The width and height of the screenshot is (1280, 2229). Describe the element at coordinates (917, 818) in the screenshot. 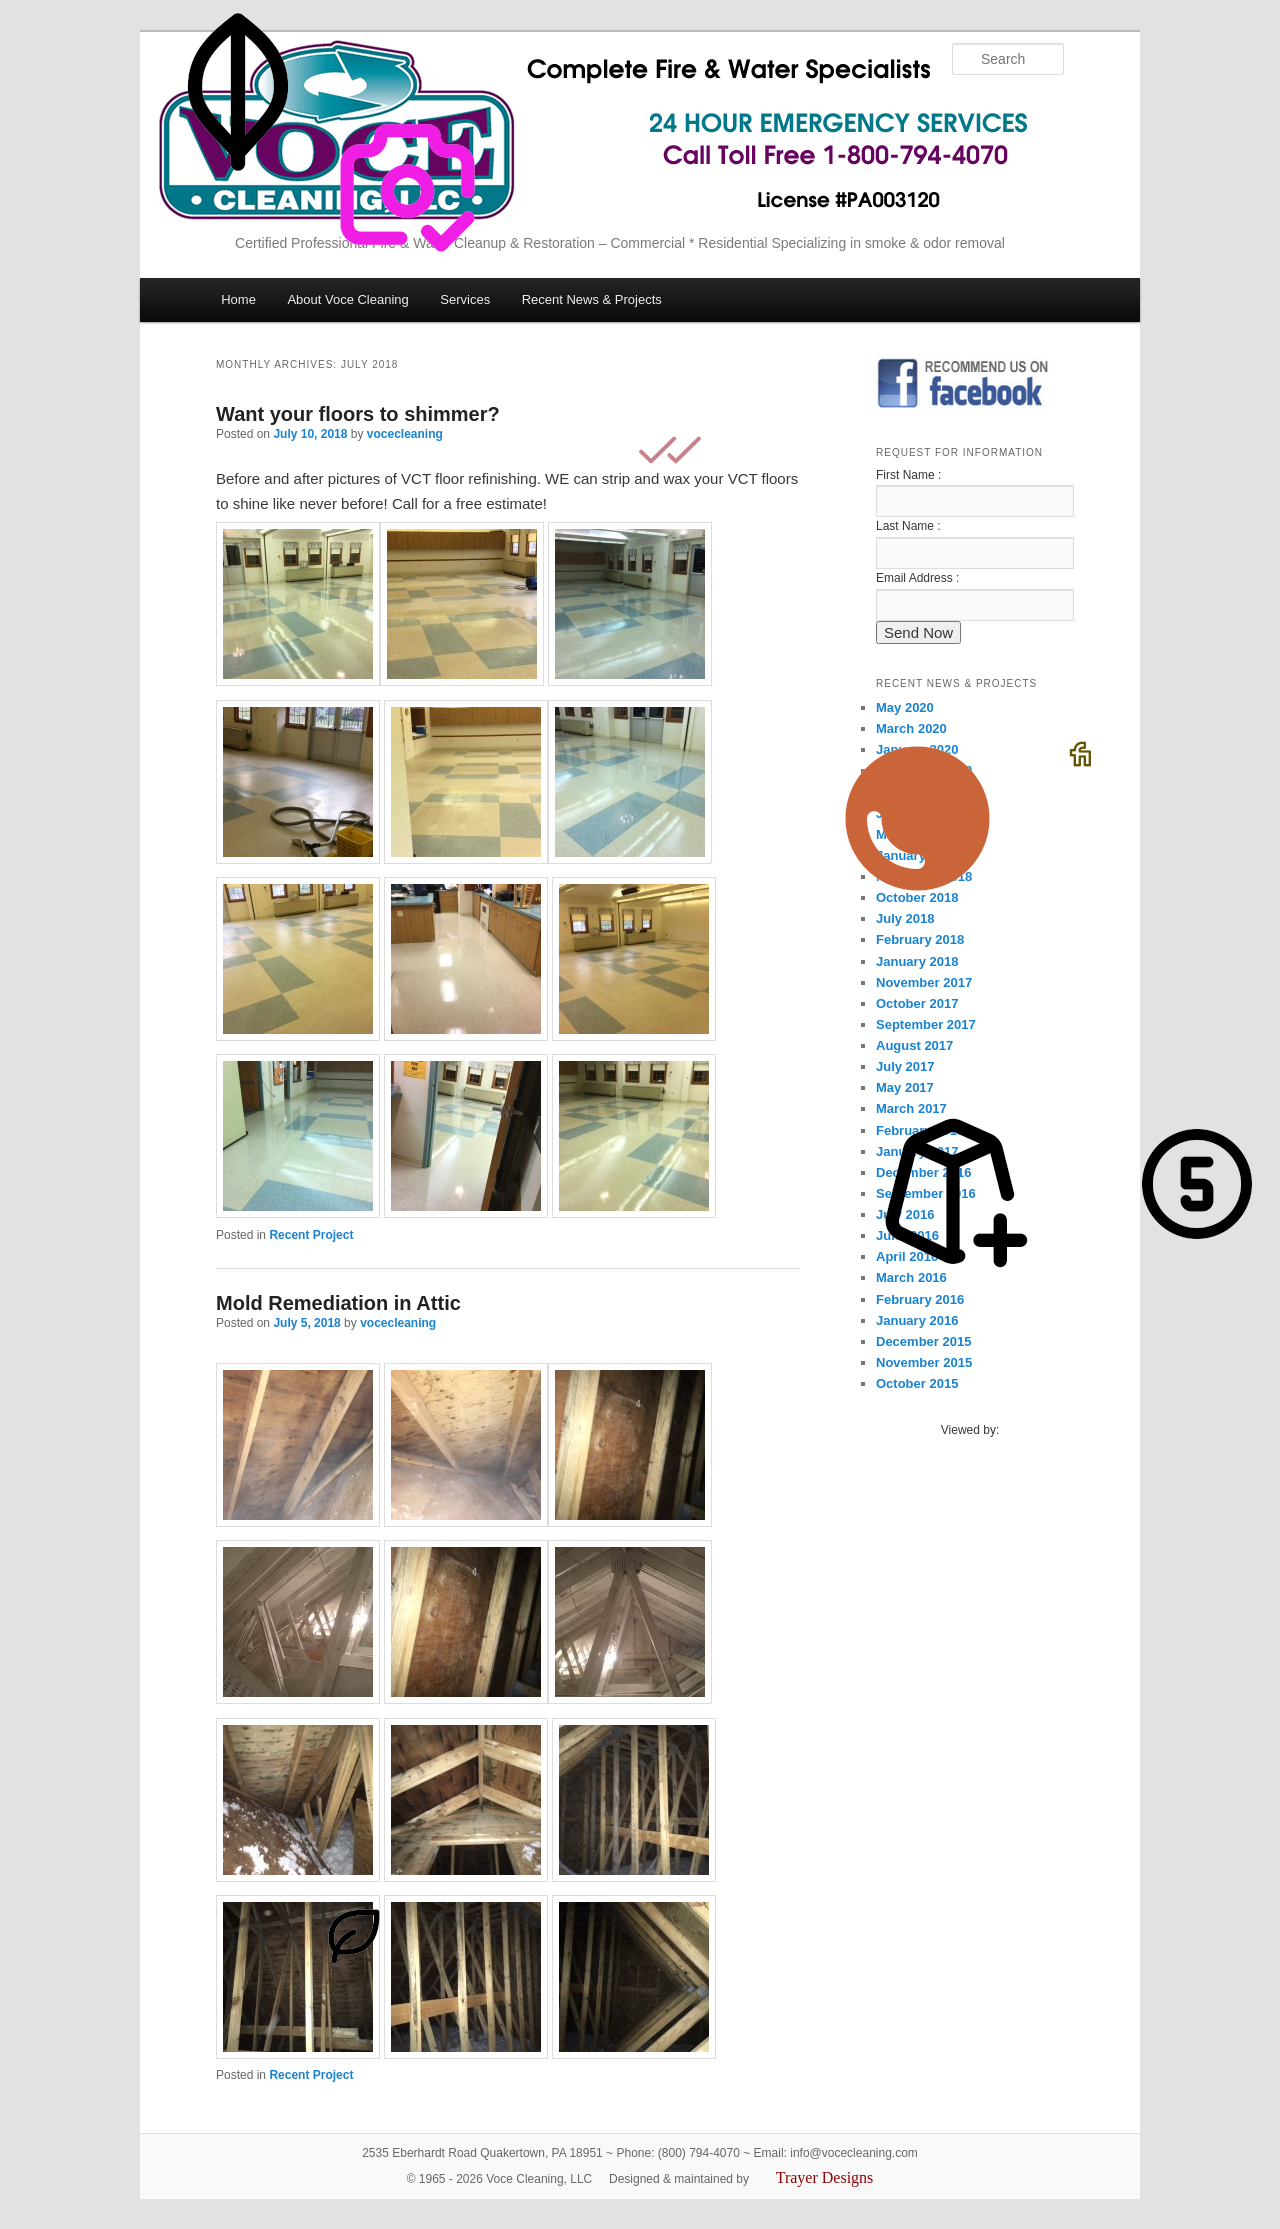

I see `apply inner shadow effect to bottom-left corner` at that location.